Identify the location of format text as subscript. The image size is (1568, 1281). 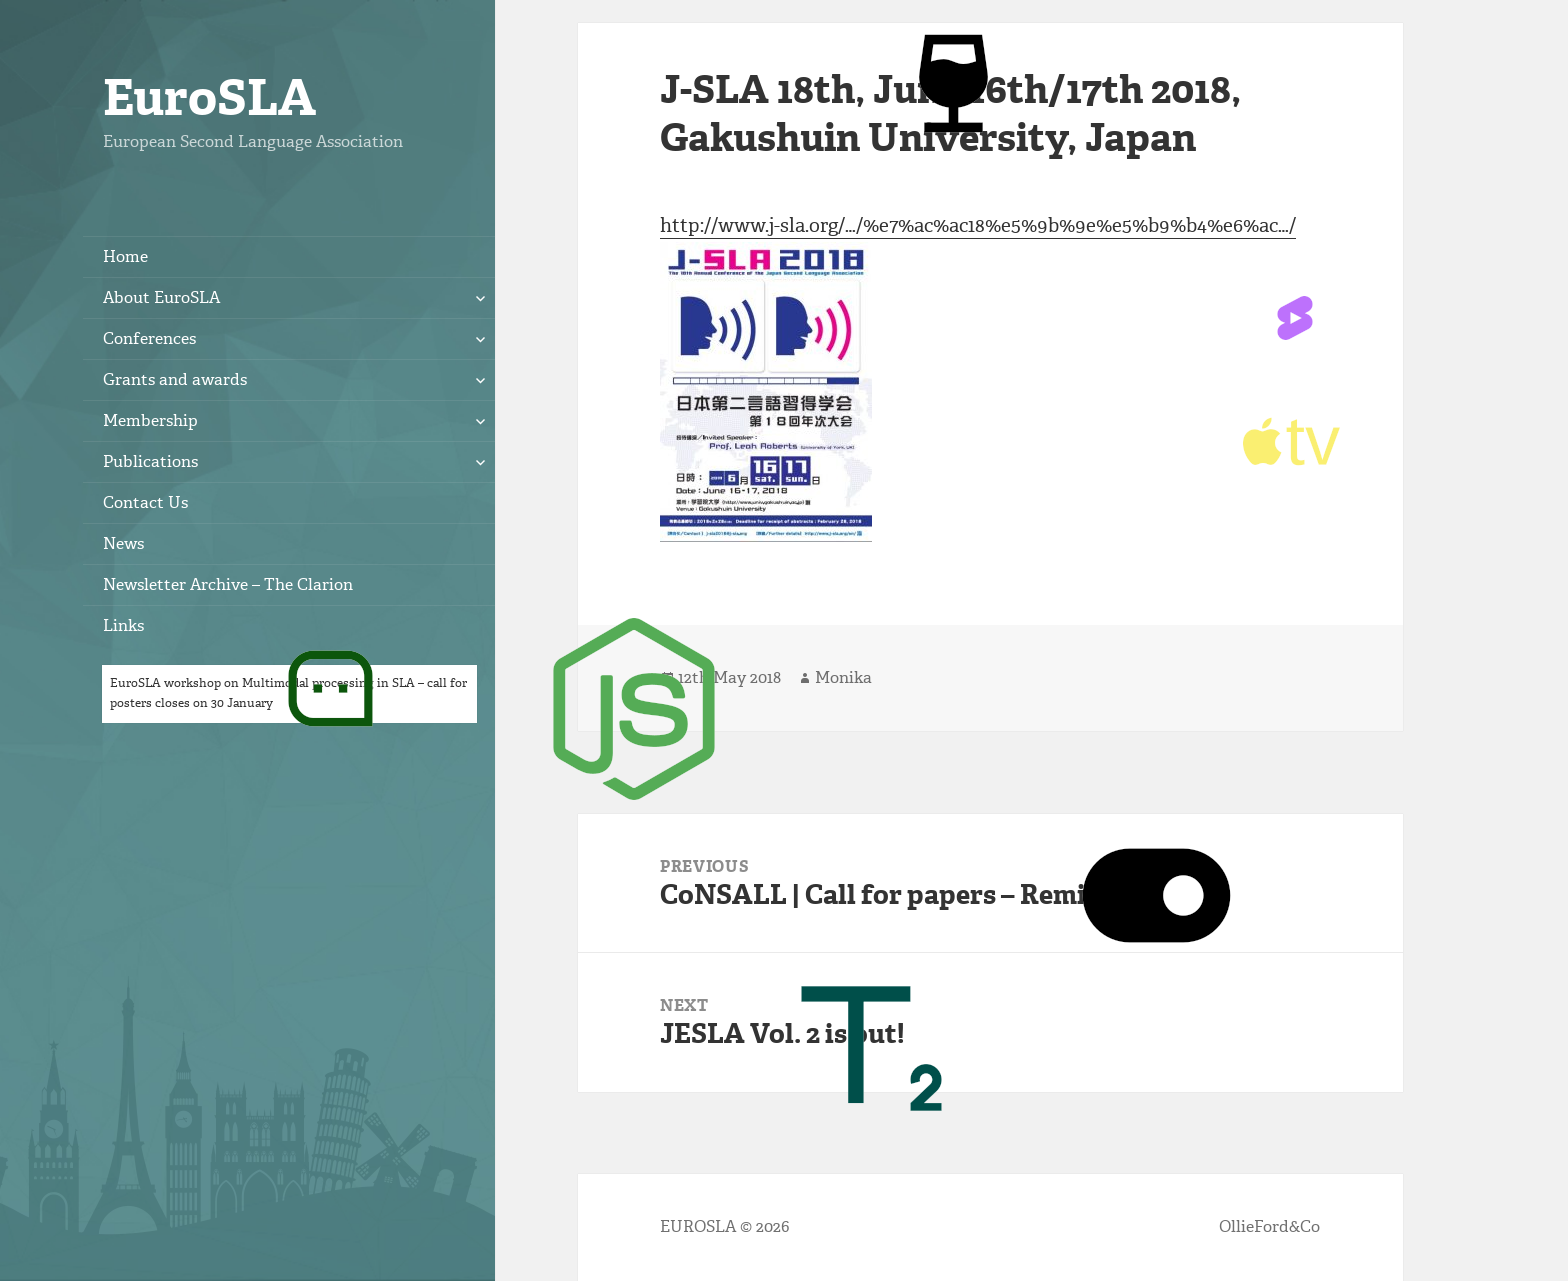
(871, 1048).